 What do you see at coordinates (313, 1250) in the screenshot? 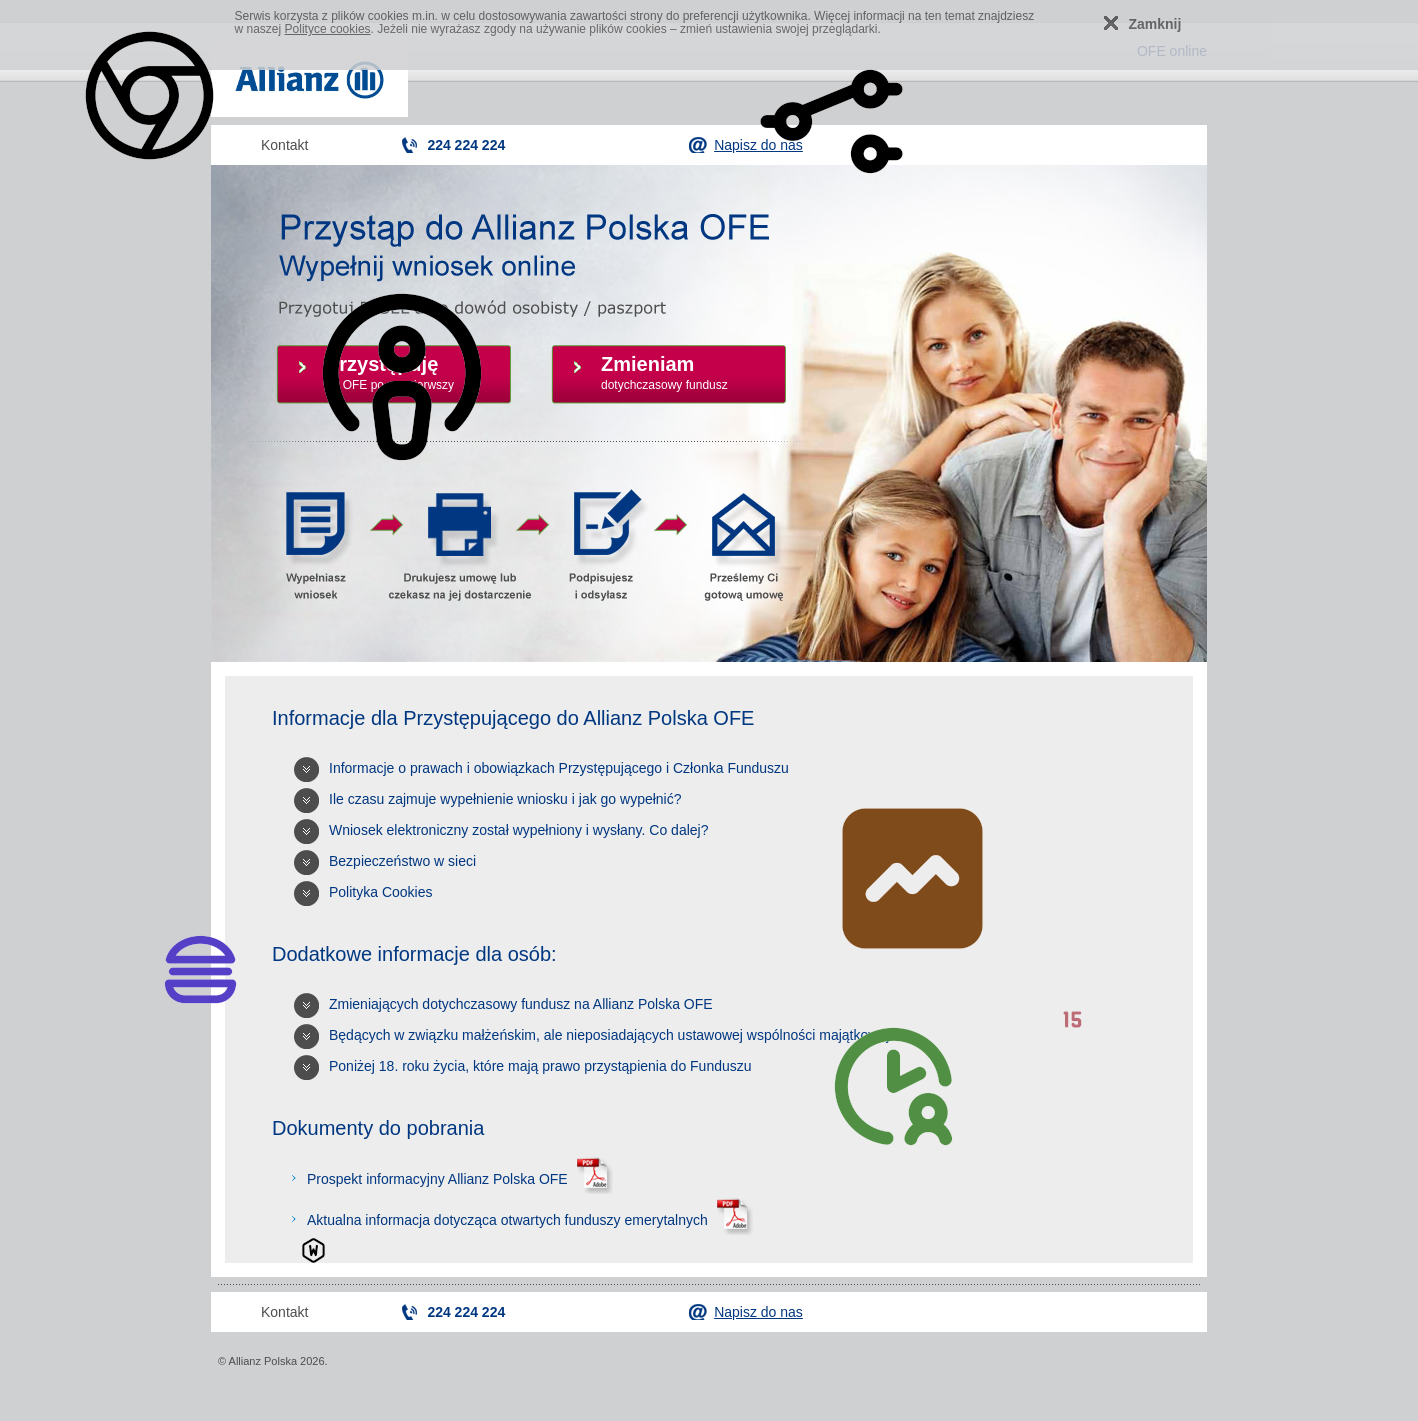
I see `open or access a service starting with "W"` at bounding box center [313, 1250].